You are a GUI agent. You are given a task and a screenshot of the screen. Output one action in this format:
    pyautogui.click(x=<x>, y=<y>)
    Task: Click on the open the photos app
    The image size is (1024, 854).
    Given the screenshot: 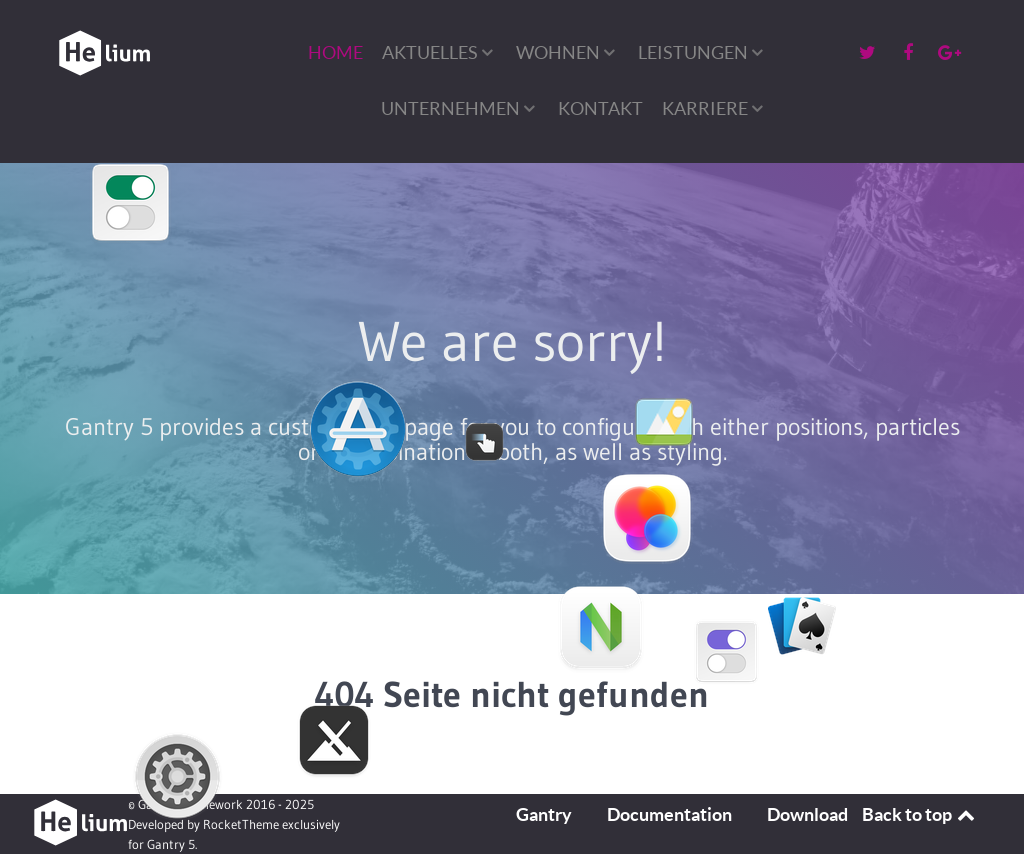 What is the action you would take?
    pyautogui.click(x=664, y=422)
    